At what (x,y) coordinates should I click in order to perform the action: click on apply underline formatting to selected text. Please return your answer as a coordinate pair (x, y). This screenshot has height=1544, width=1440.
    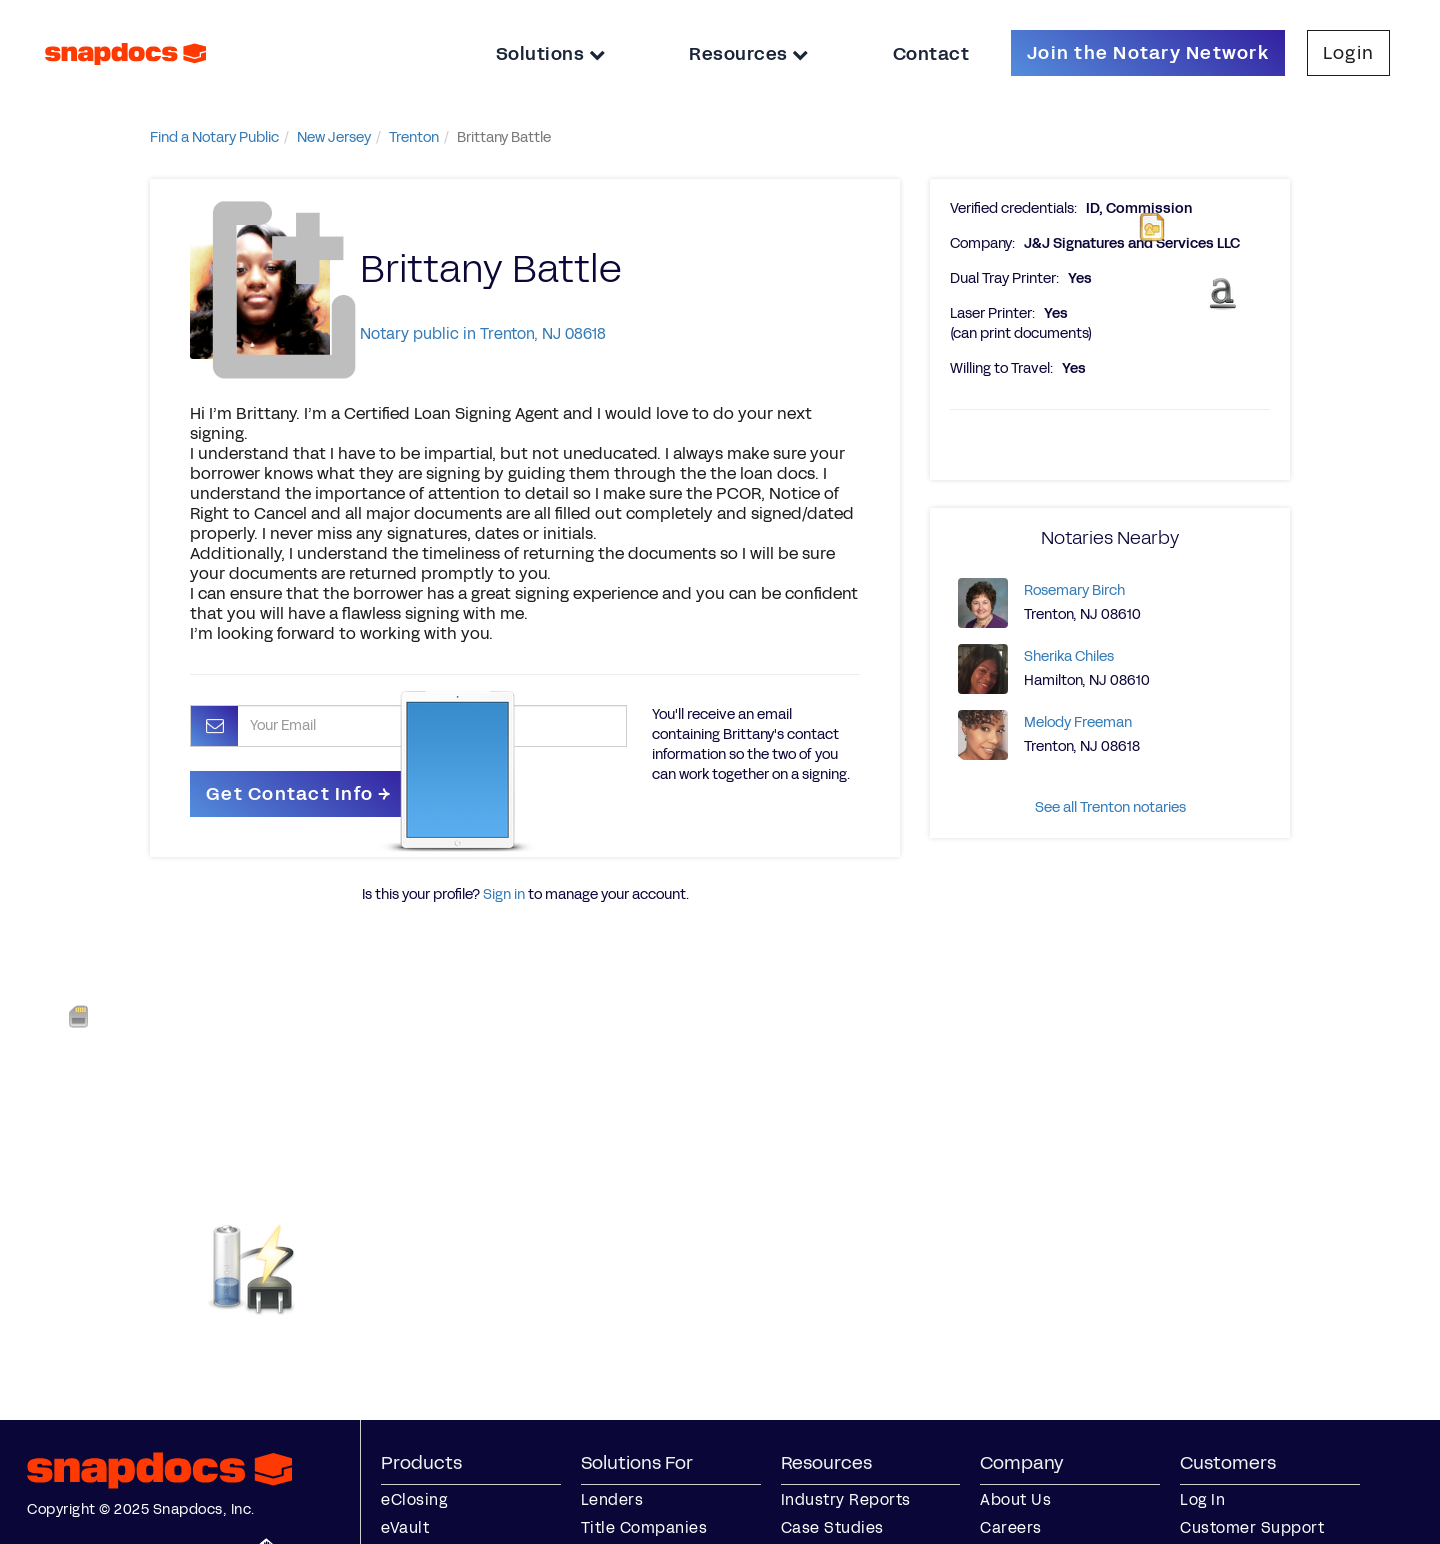
    Looking at the image, I should click on (1222, 293).